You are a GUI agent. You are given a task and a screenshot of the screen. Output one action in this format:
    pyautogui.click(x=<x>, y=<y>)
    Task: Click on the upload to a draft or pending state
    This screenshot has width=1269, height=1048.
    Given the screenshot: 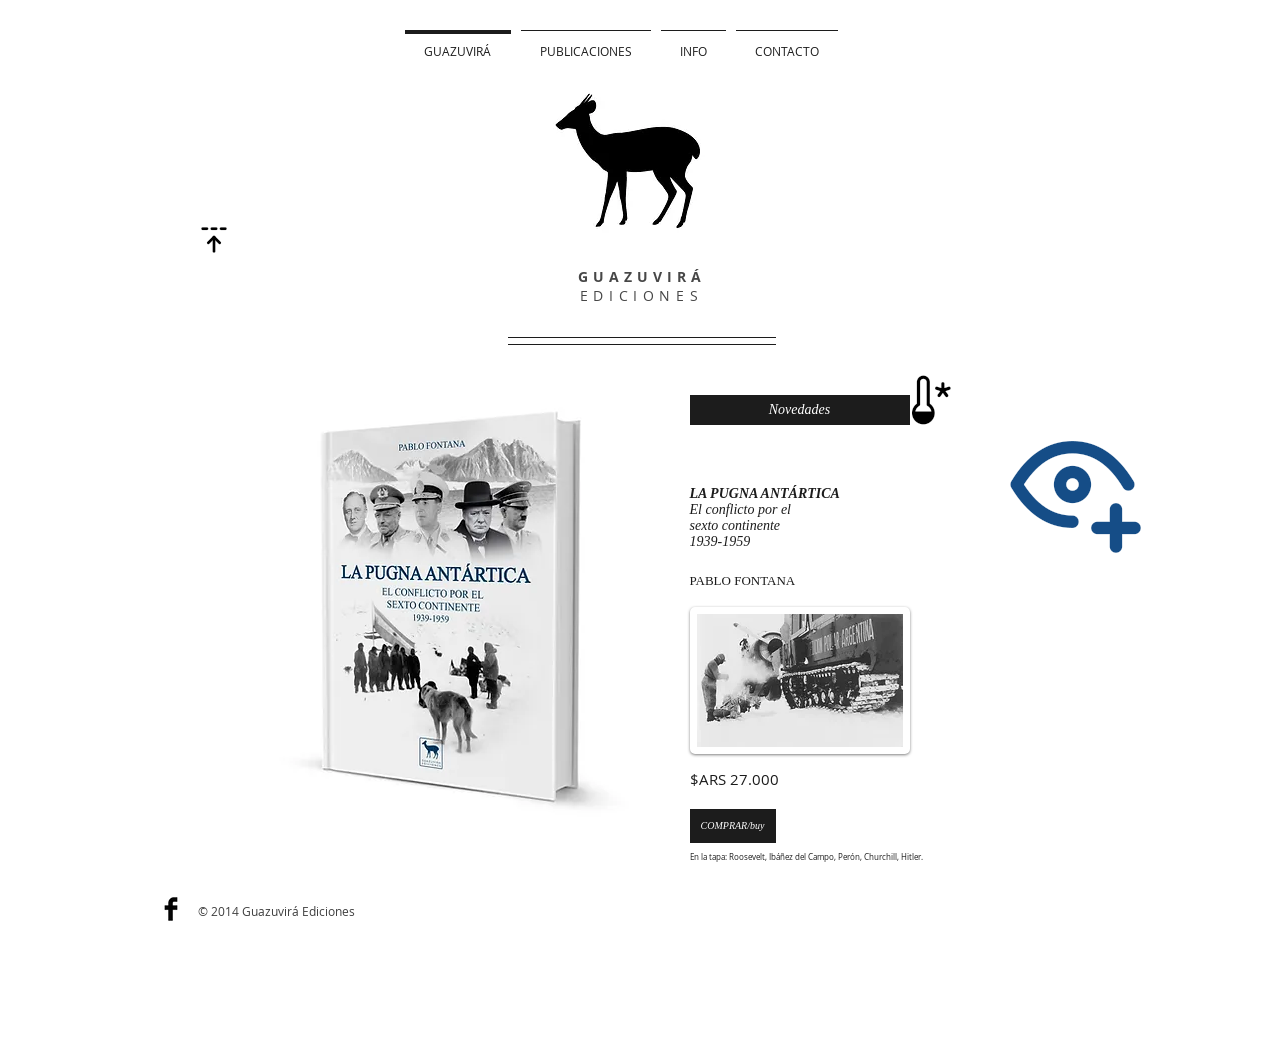 What is the action you would take?
    pyautogui.click(x=214, y=240)
    